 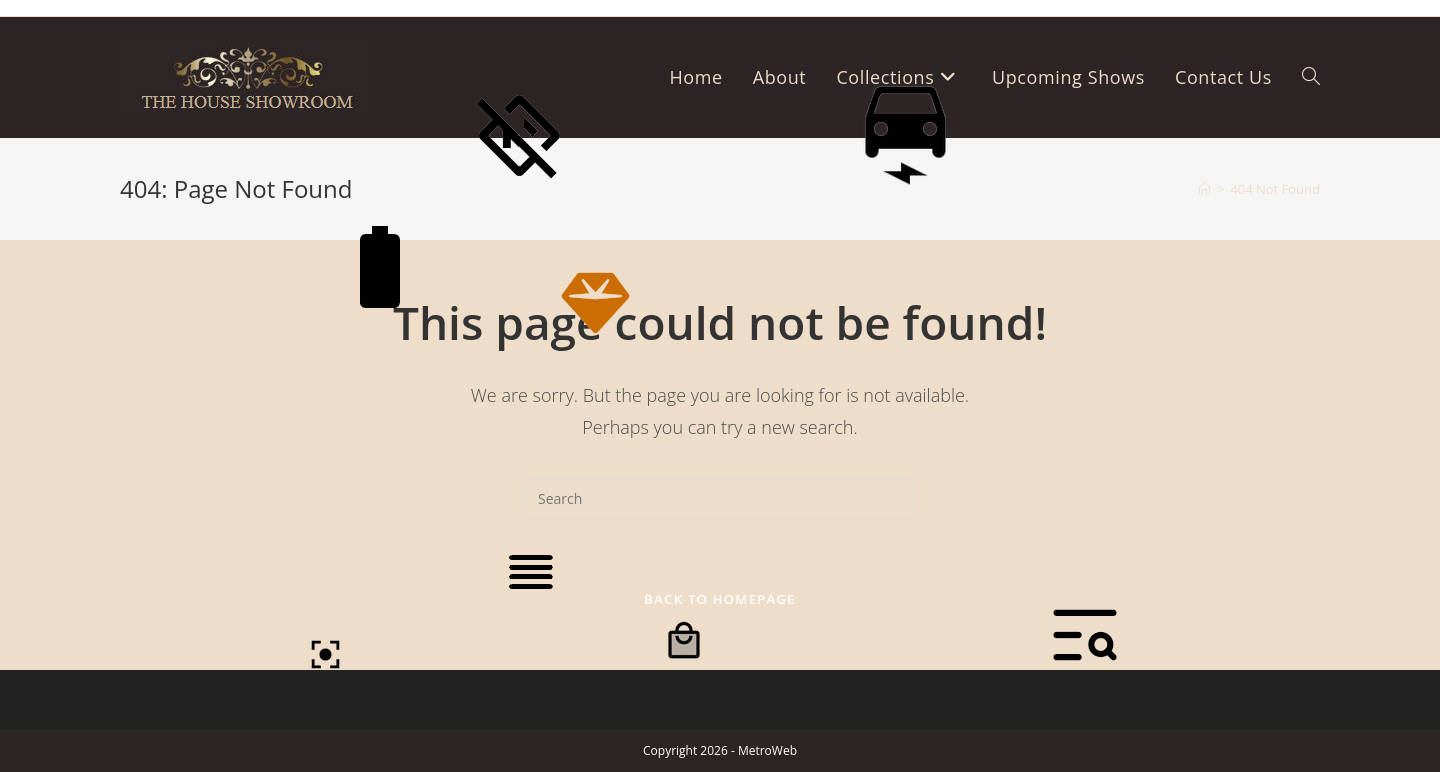 What do you see at coordinates (905, 135) in the screenshot?
I see `find nearby electric vehicle charging stations` at bounding box center [905, 135].